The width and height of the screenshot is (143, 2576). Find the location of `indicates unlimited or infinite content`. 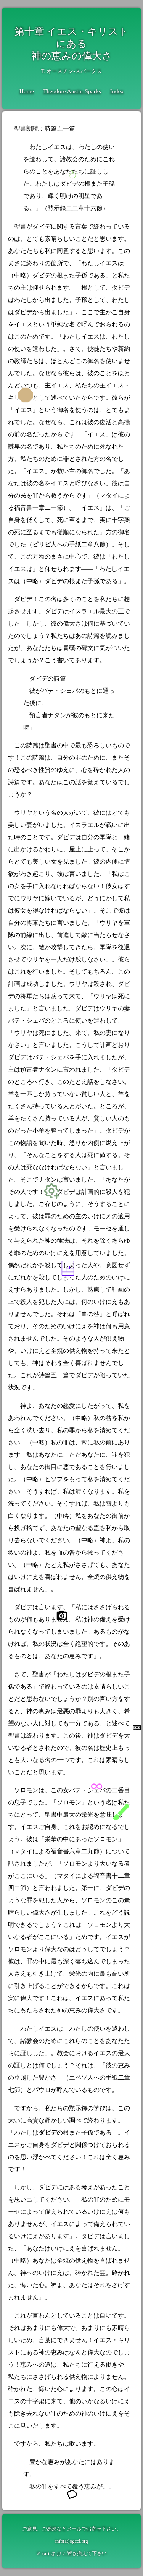

indicates unlimited or infinite content is located at coordinates (96, 1786).